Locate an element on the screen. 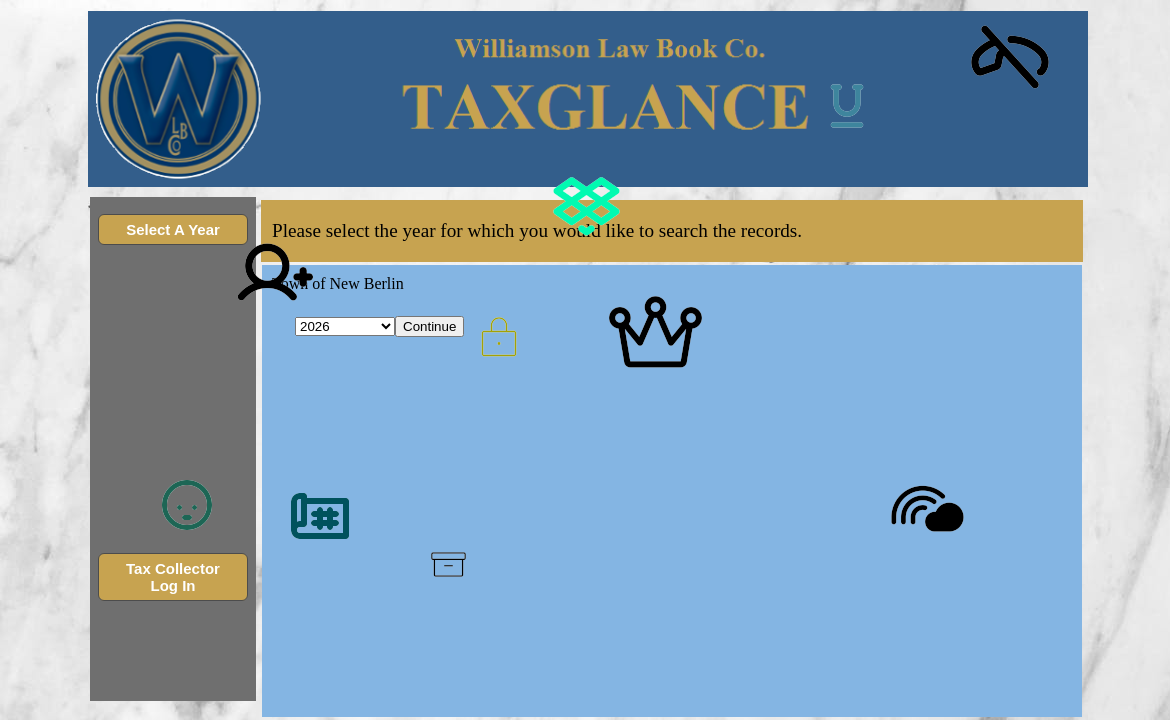 The image size is (1170, 720). indicates a sad or disappointed mood is located at coordinates (187, 505).